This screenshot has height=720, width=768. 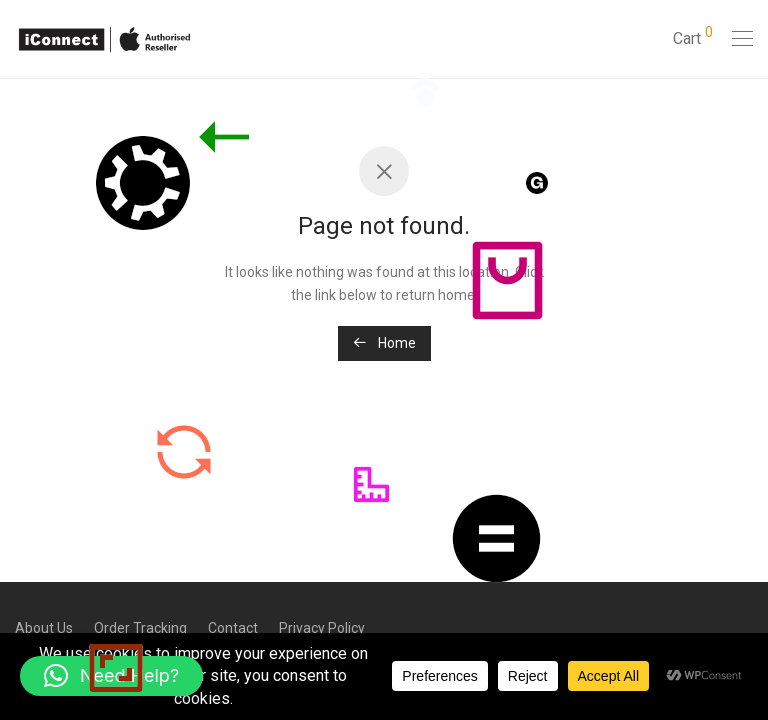 What do you see at coordinates (425, 91) in the screenshot?
I see `link to google scholar profile` at bounding box center [425, 91].